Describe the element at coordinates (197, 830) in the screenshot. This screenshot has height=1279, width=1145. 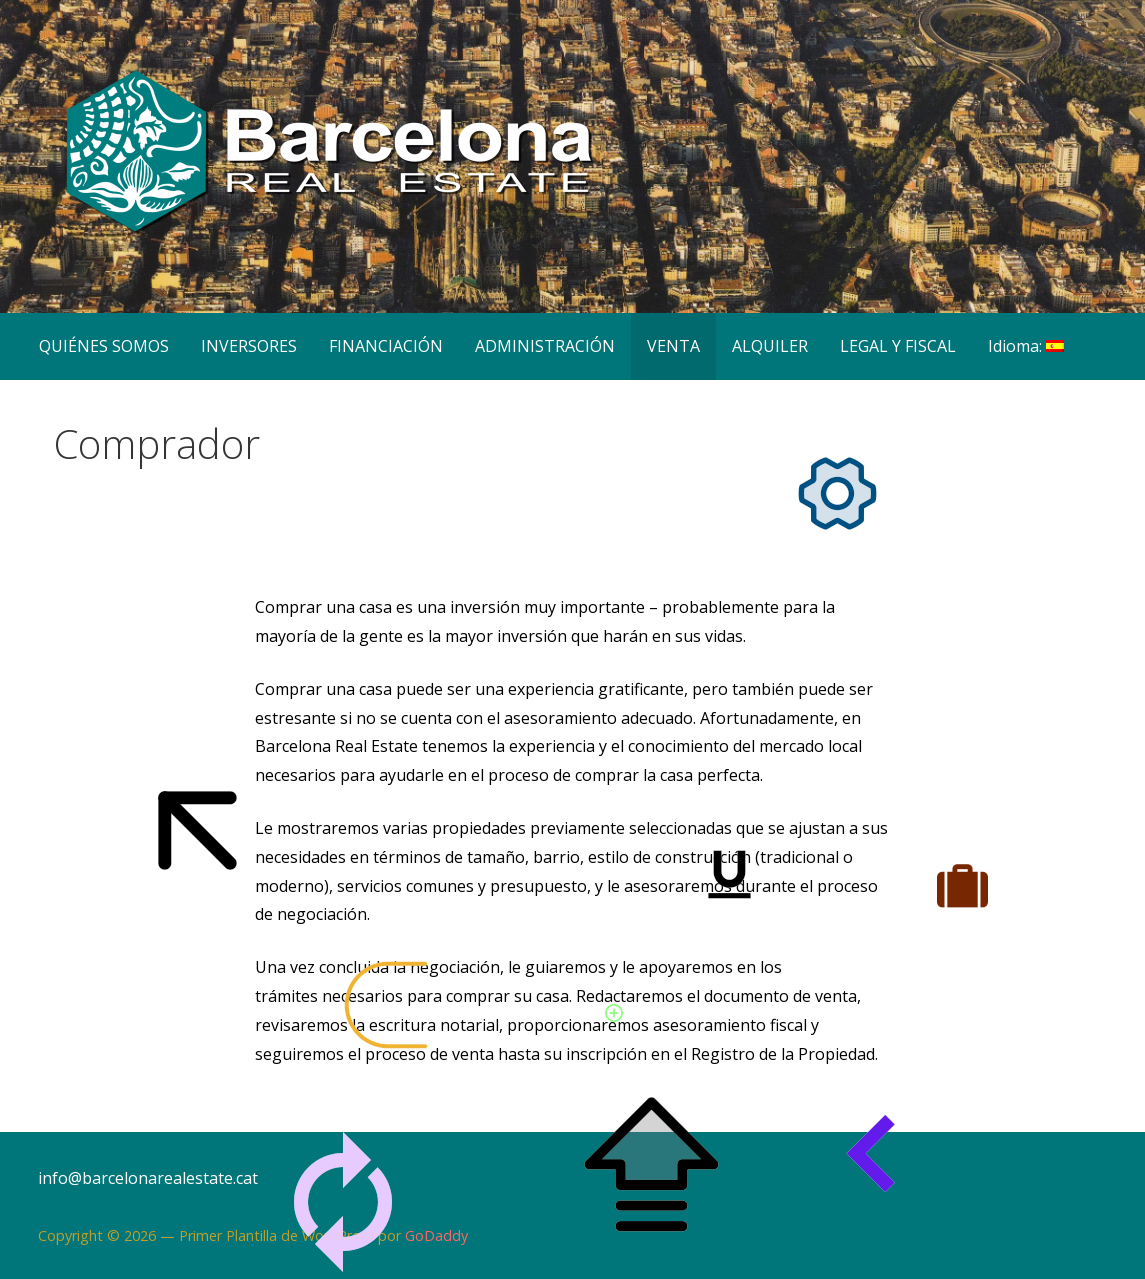
I see `navigate back to previous screen` at that location.